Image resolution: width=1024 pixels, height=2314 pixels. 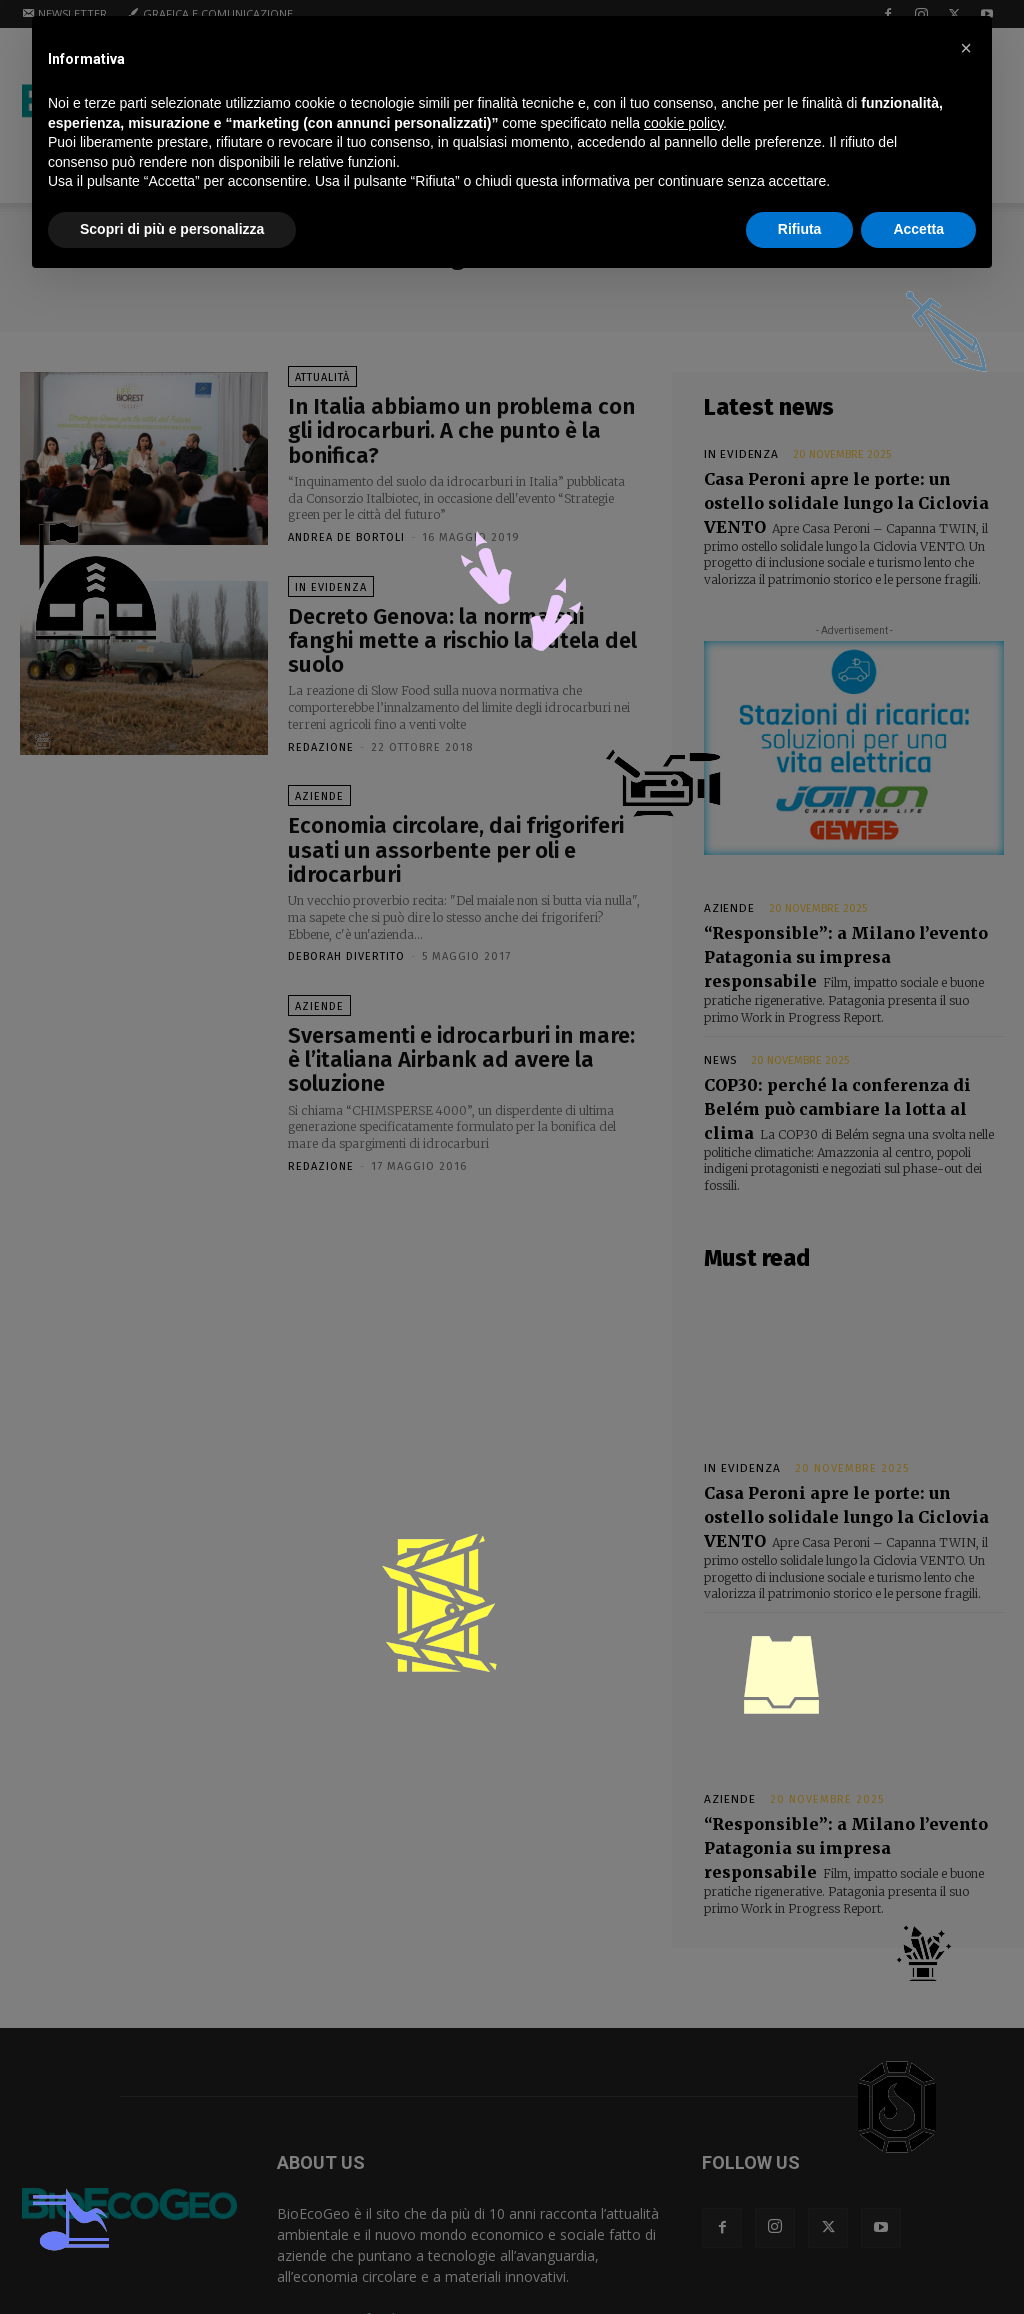 I want to click on access the crystal shrine location in-game, so click(x=923, y=1953).